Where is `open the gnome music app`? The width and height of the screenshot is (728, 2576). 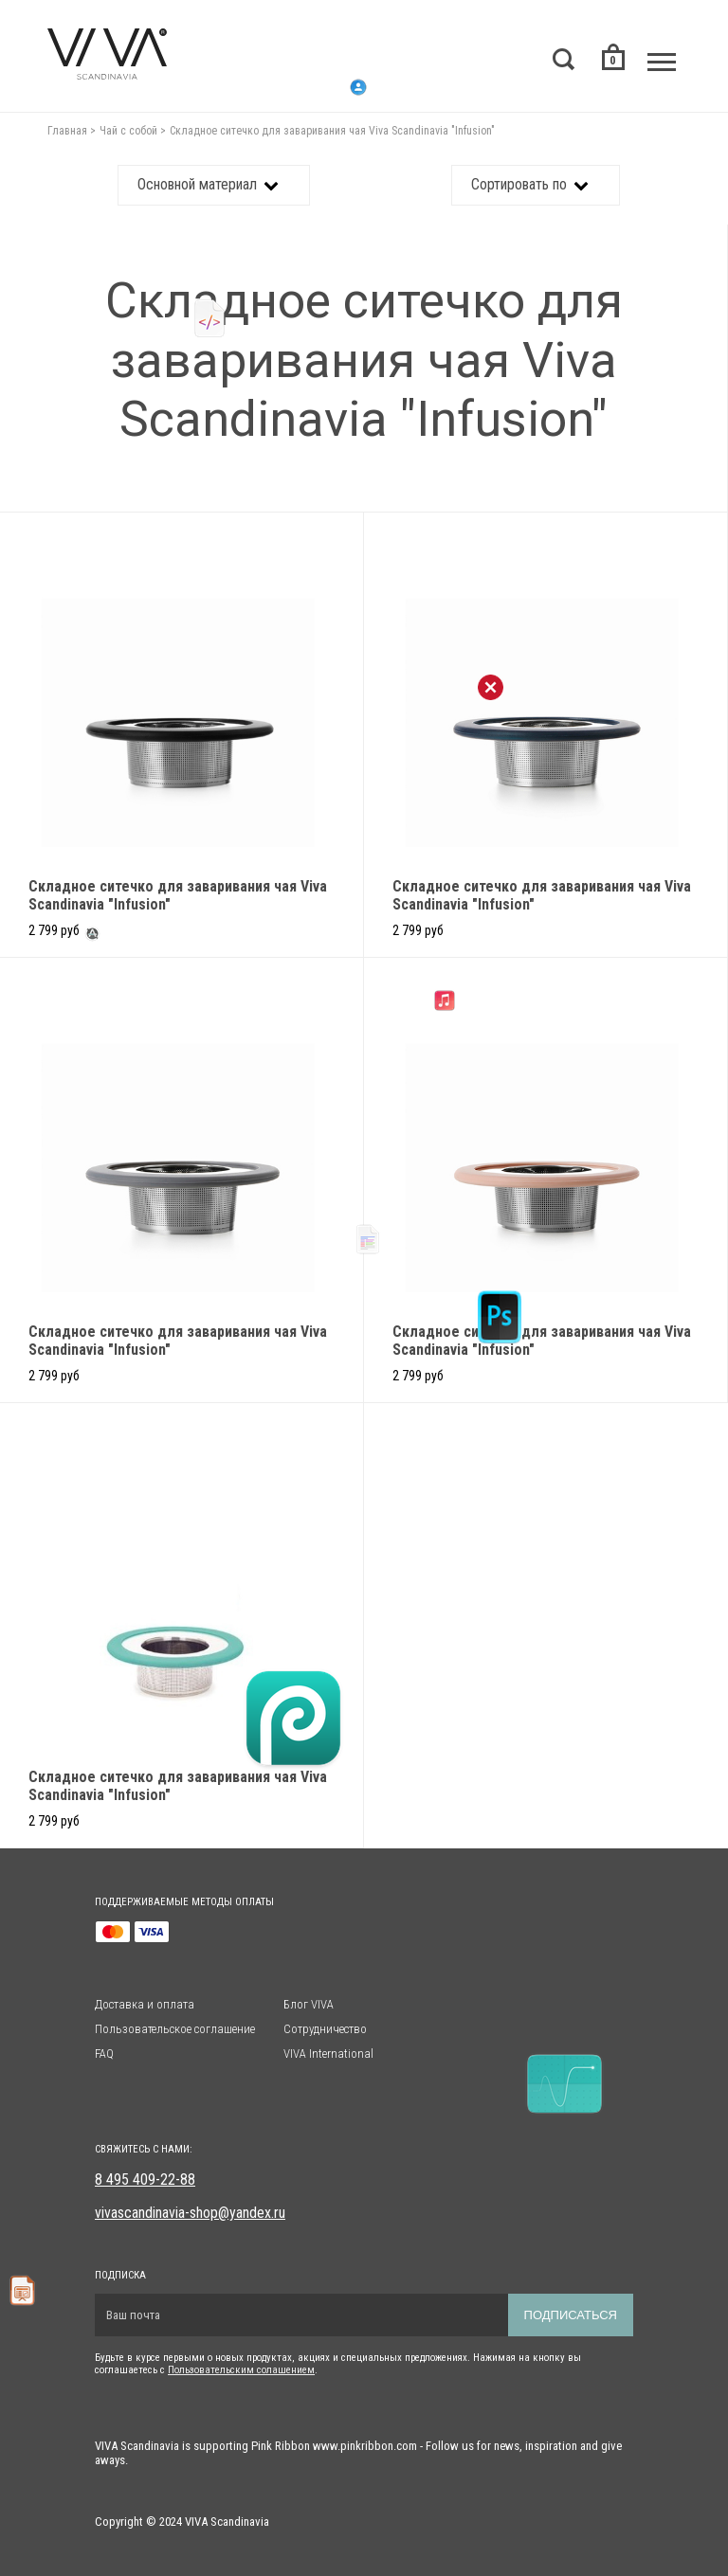
open the gnome music app is located at coordinates (445, 1000).